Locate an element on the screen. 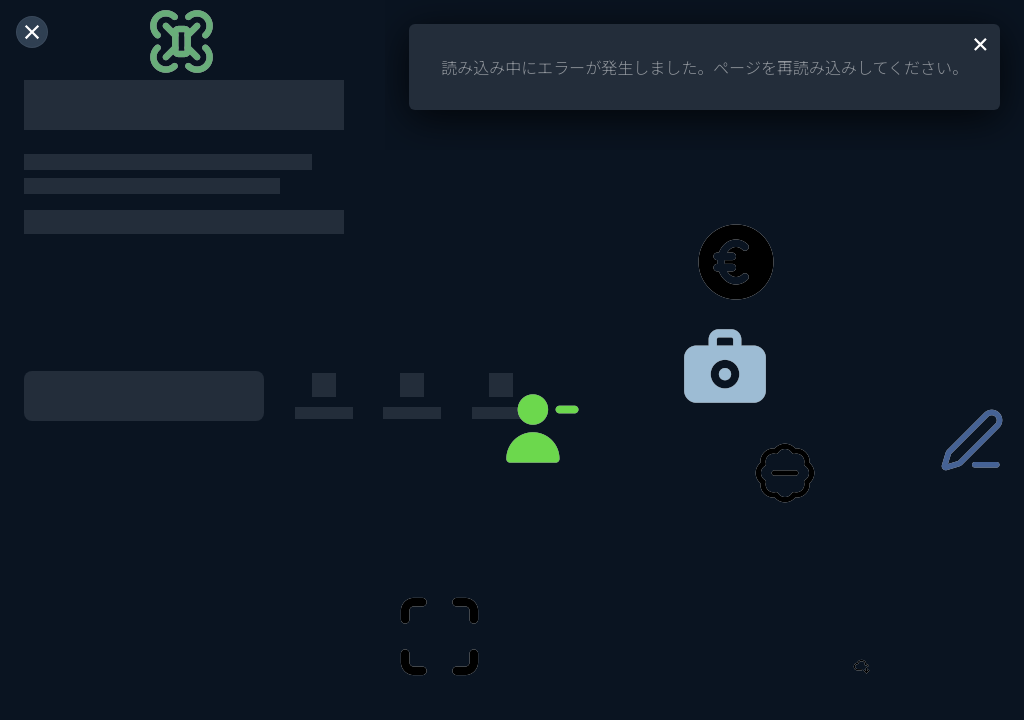 The width and height of the screenshot is (1024, 720). maximize window to full screen is located at coordinates (439, 636).